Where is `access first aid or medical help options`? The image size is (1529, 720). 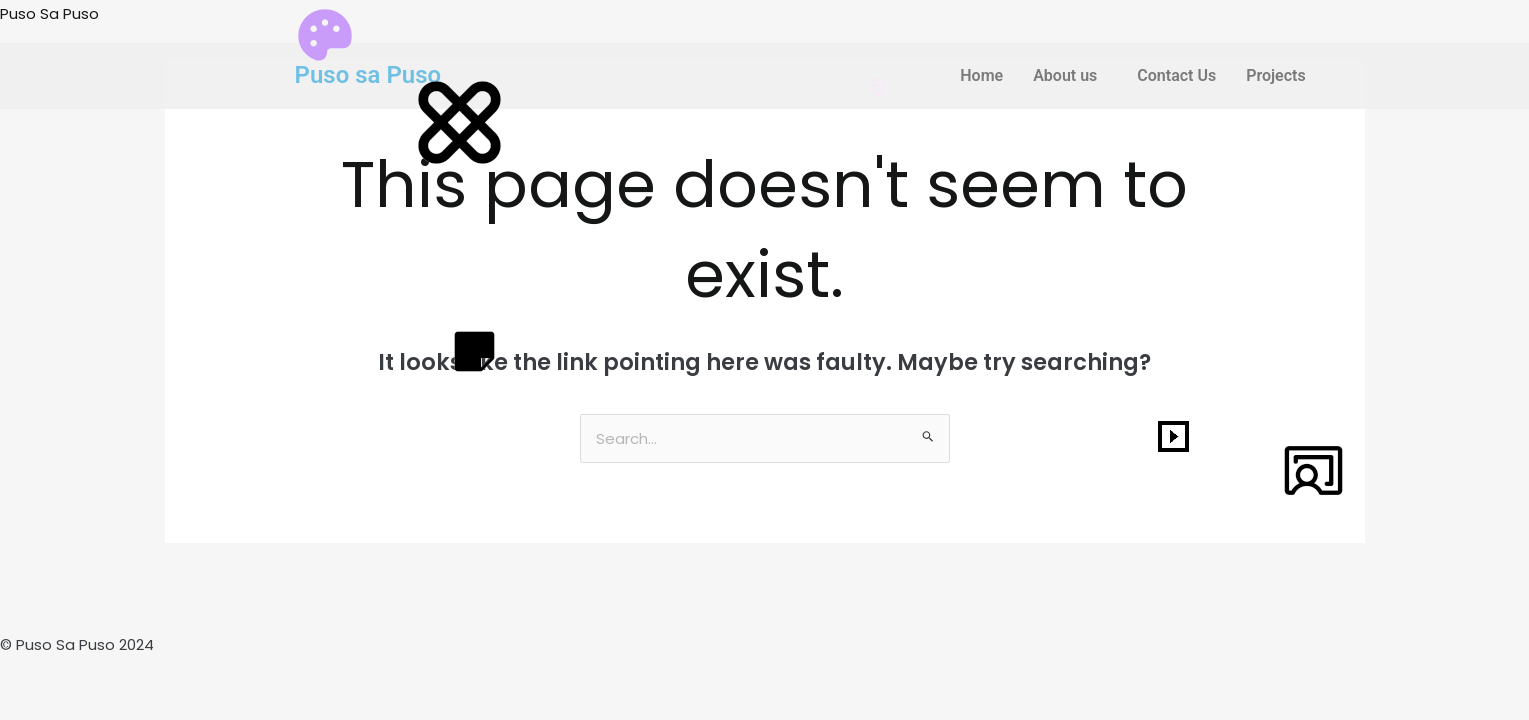 access first aid or medical help options is located at coordinates (459, 122).